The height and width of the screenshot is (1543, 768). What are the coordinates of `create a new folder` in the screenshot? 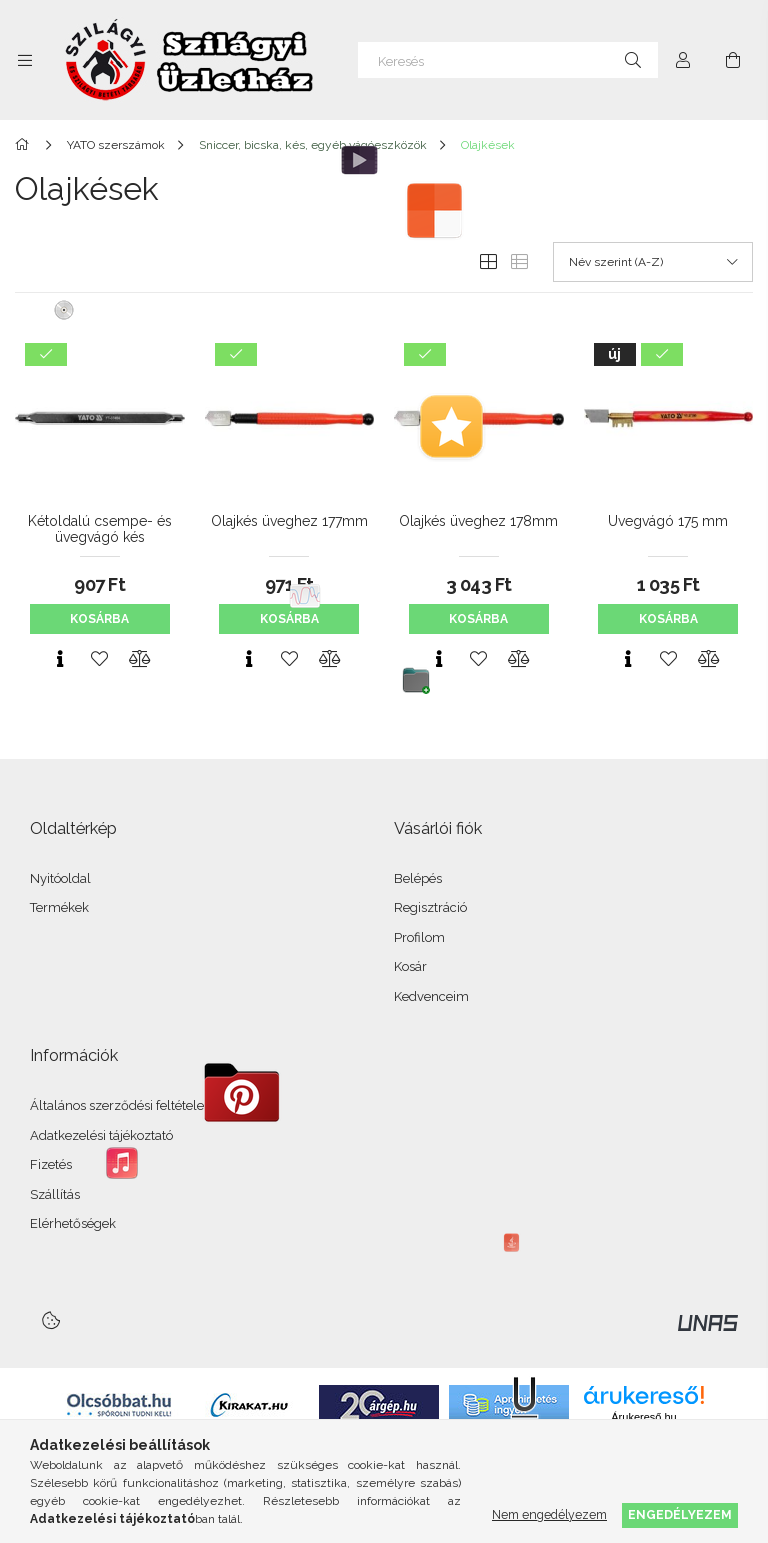 It's located at (416, 680).